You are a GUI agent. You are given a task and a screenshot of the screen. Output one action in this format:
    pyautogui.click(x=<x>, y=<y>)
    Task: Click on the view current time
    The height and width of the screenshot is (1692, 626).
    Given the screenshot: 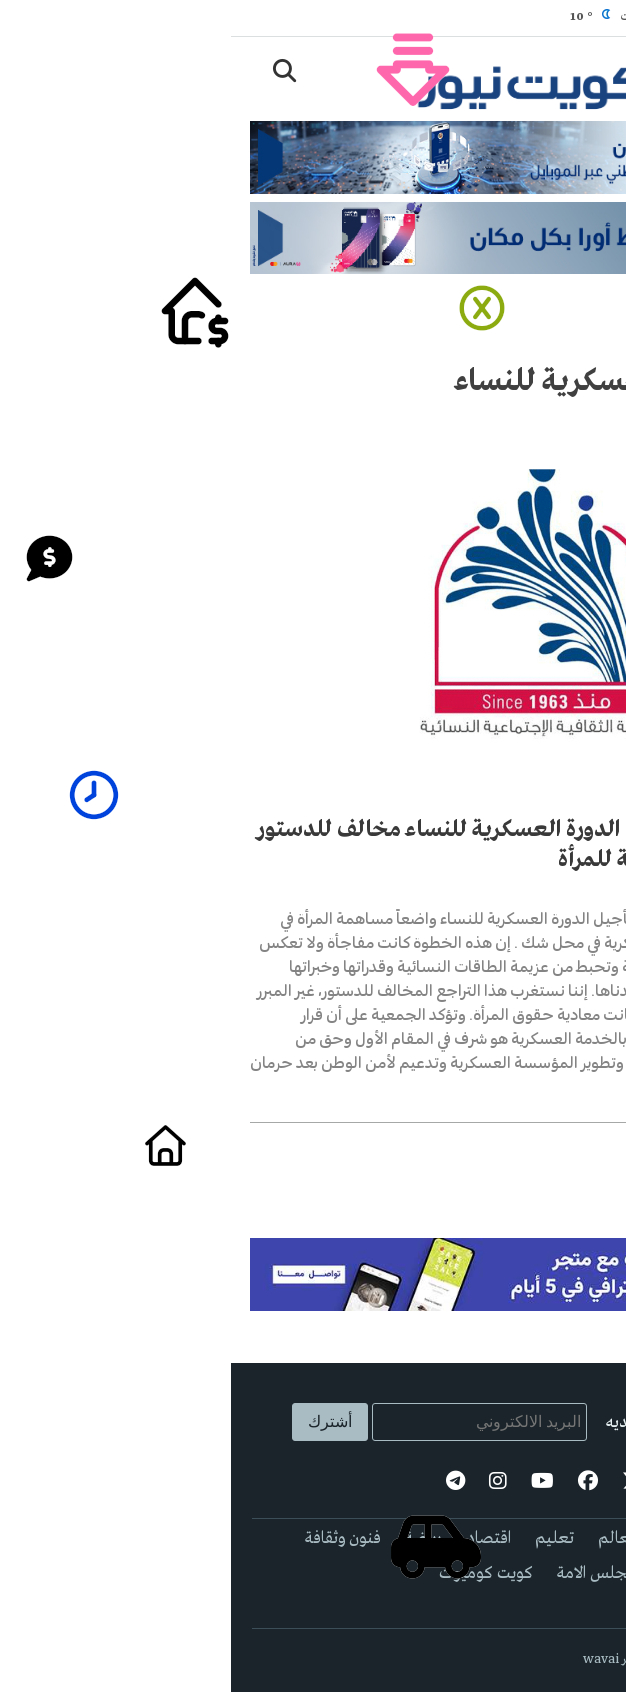 What is the action you would take?
    pyautogui.click(x=94, y=795)
    